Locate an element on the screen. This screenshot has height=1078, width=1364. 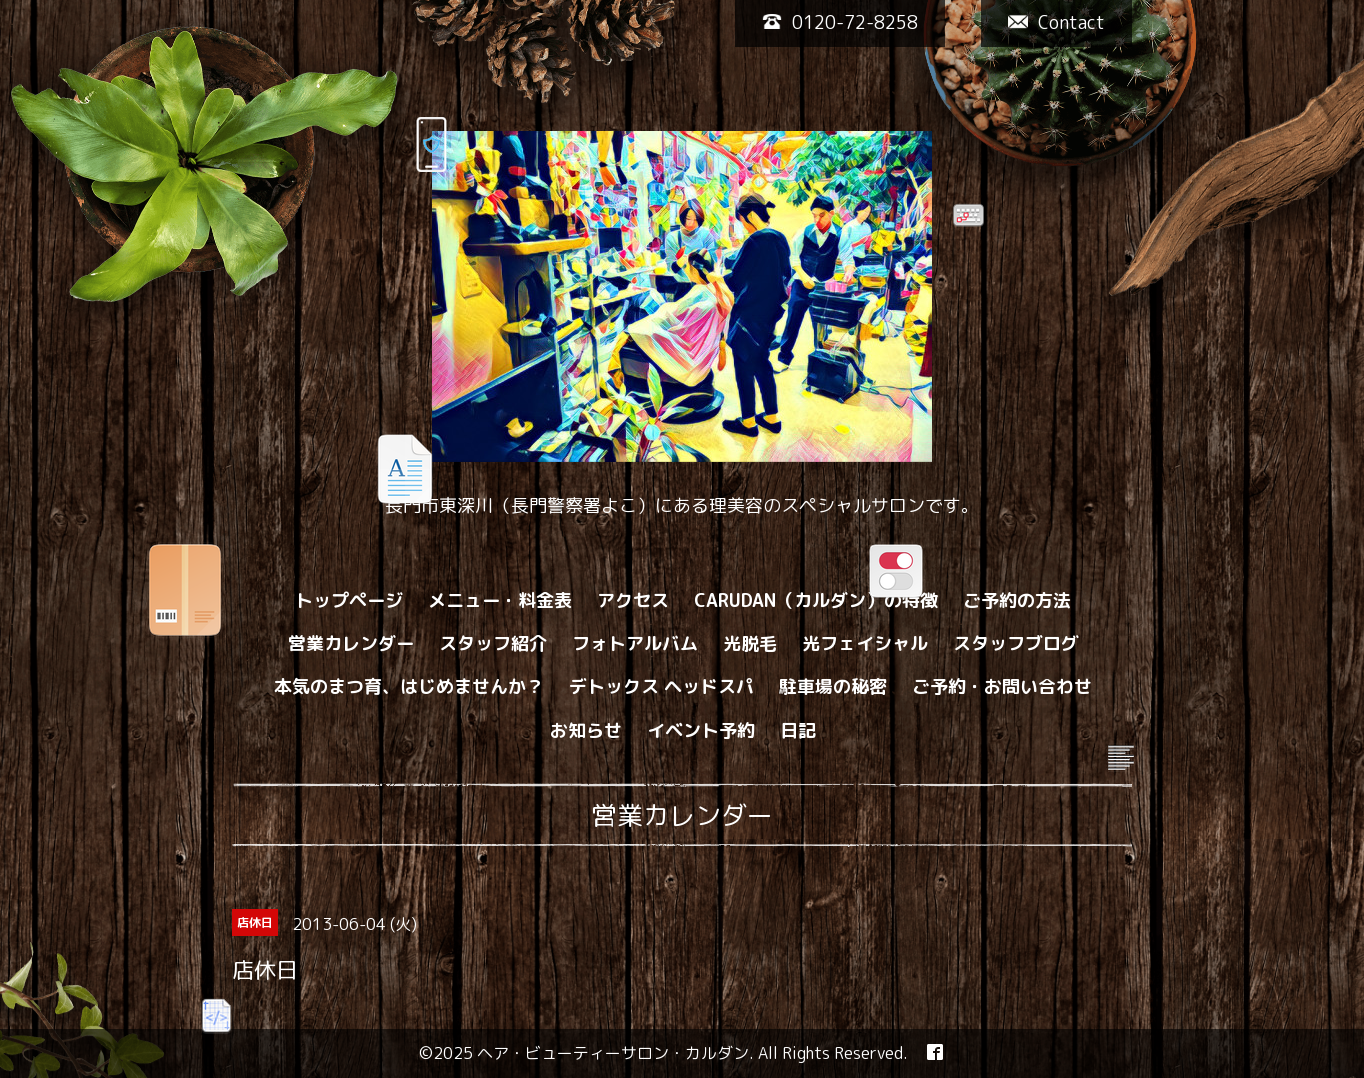
open system settings or preferences is located at coordinates (896, 571).